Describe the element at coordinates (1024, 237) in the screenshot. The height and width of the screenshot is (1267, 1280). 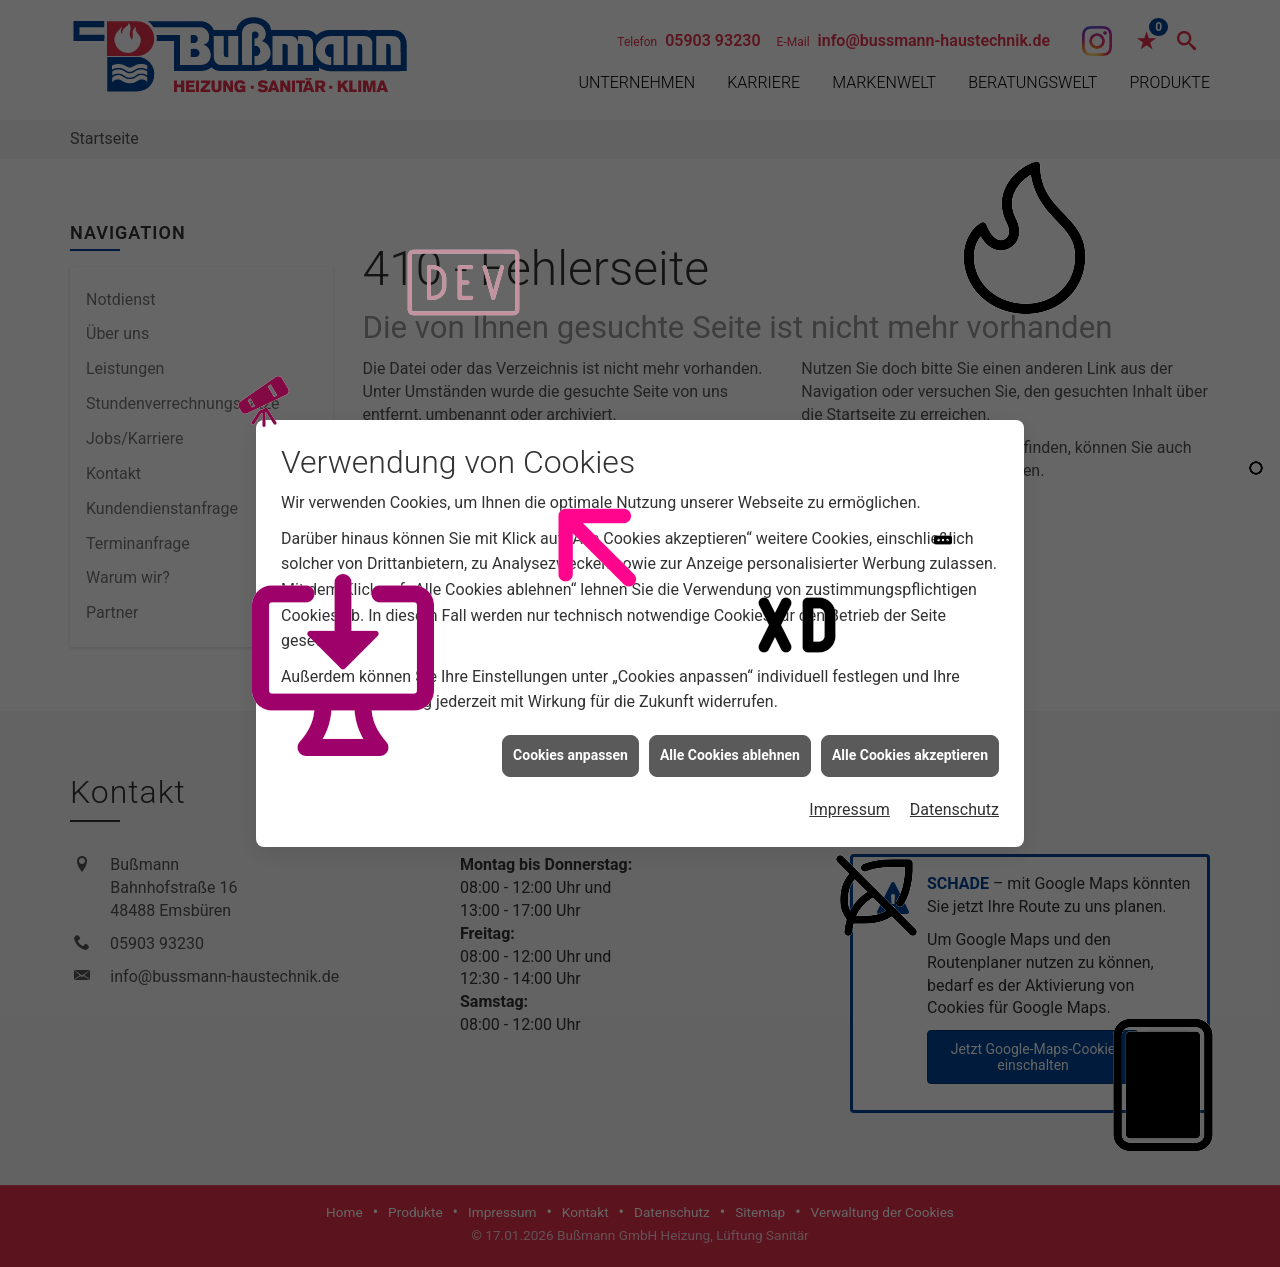
I see `view hot or trending content` at that location.